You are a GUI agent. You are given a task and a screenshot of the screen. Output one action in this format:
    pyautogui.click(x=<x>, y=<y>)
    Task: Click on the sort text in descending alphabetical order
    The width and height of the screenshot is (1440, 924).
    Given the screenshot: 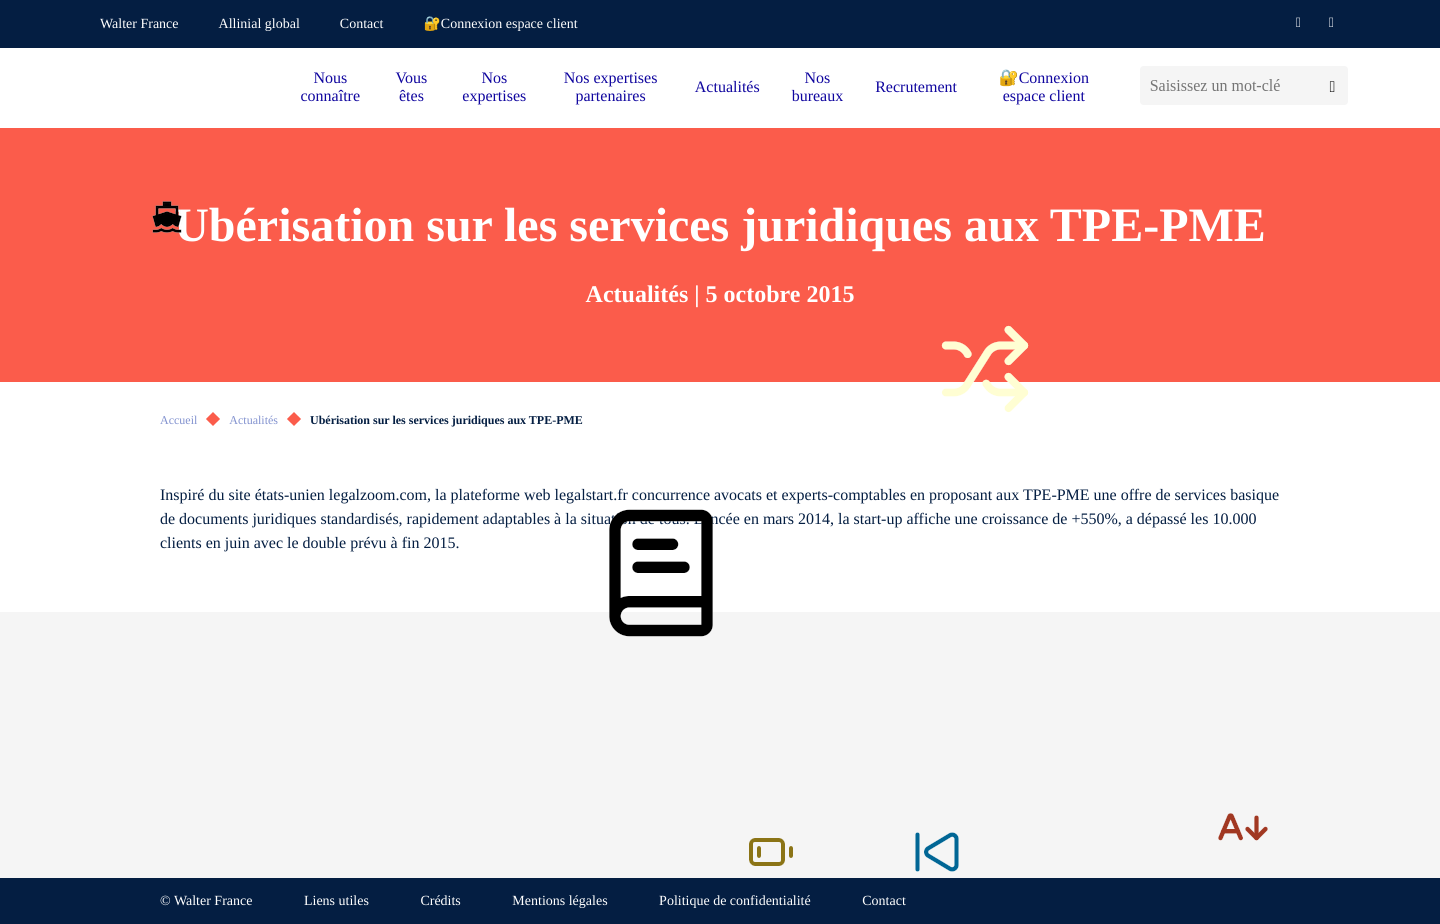 What is the action you would take?
    pyautogui.click(x=1243, y=829)
    